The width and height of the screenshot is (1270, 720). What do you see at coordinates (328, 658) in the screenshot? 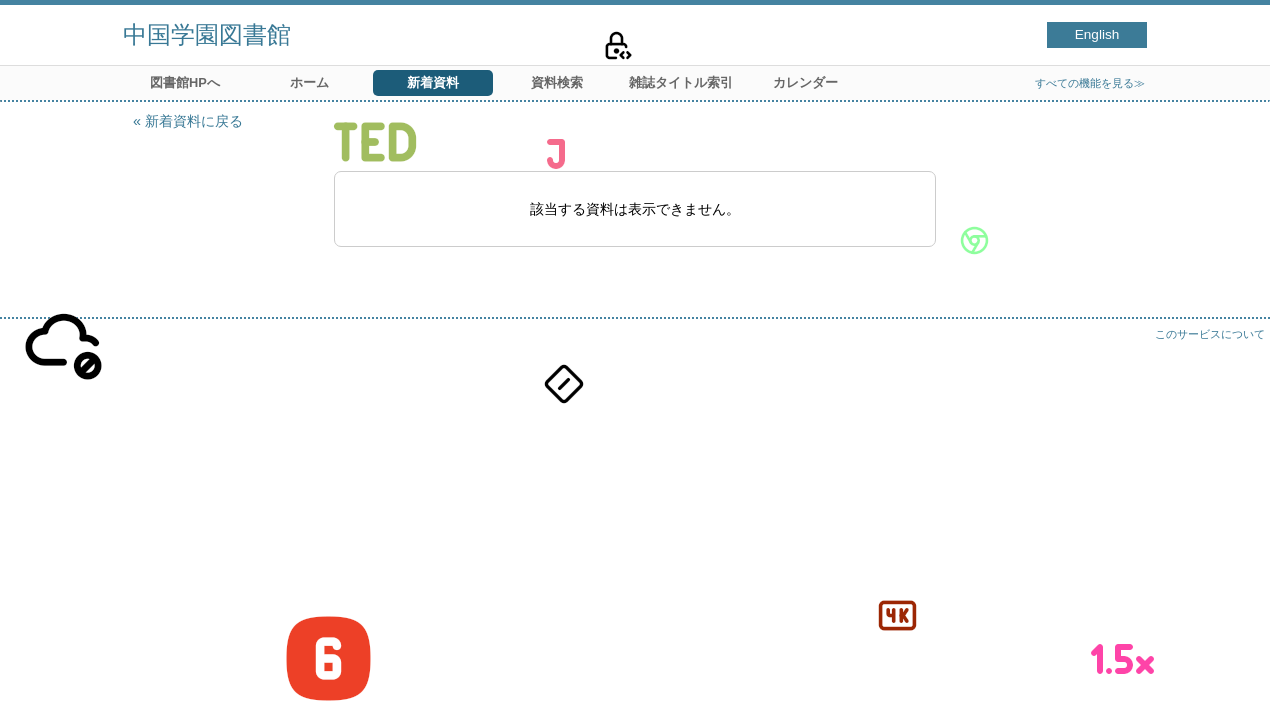
I see `indicates step 6 in a multi-step process` at bounding box center [328, 658].